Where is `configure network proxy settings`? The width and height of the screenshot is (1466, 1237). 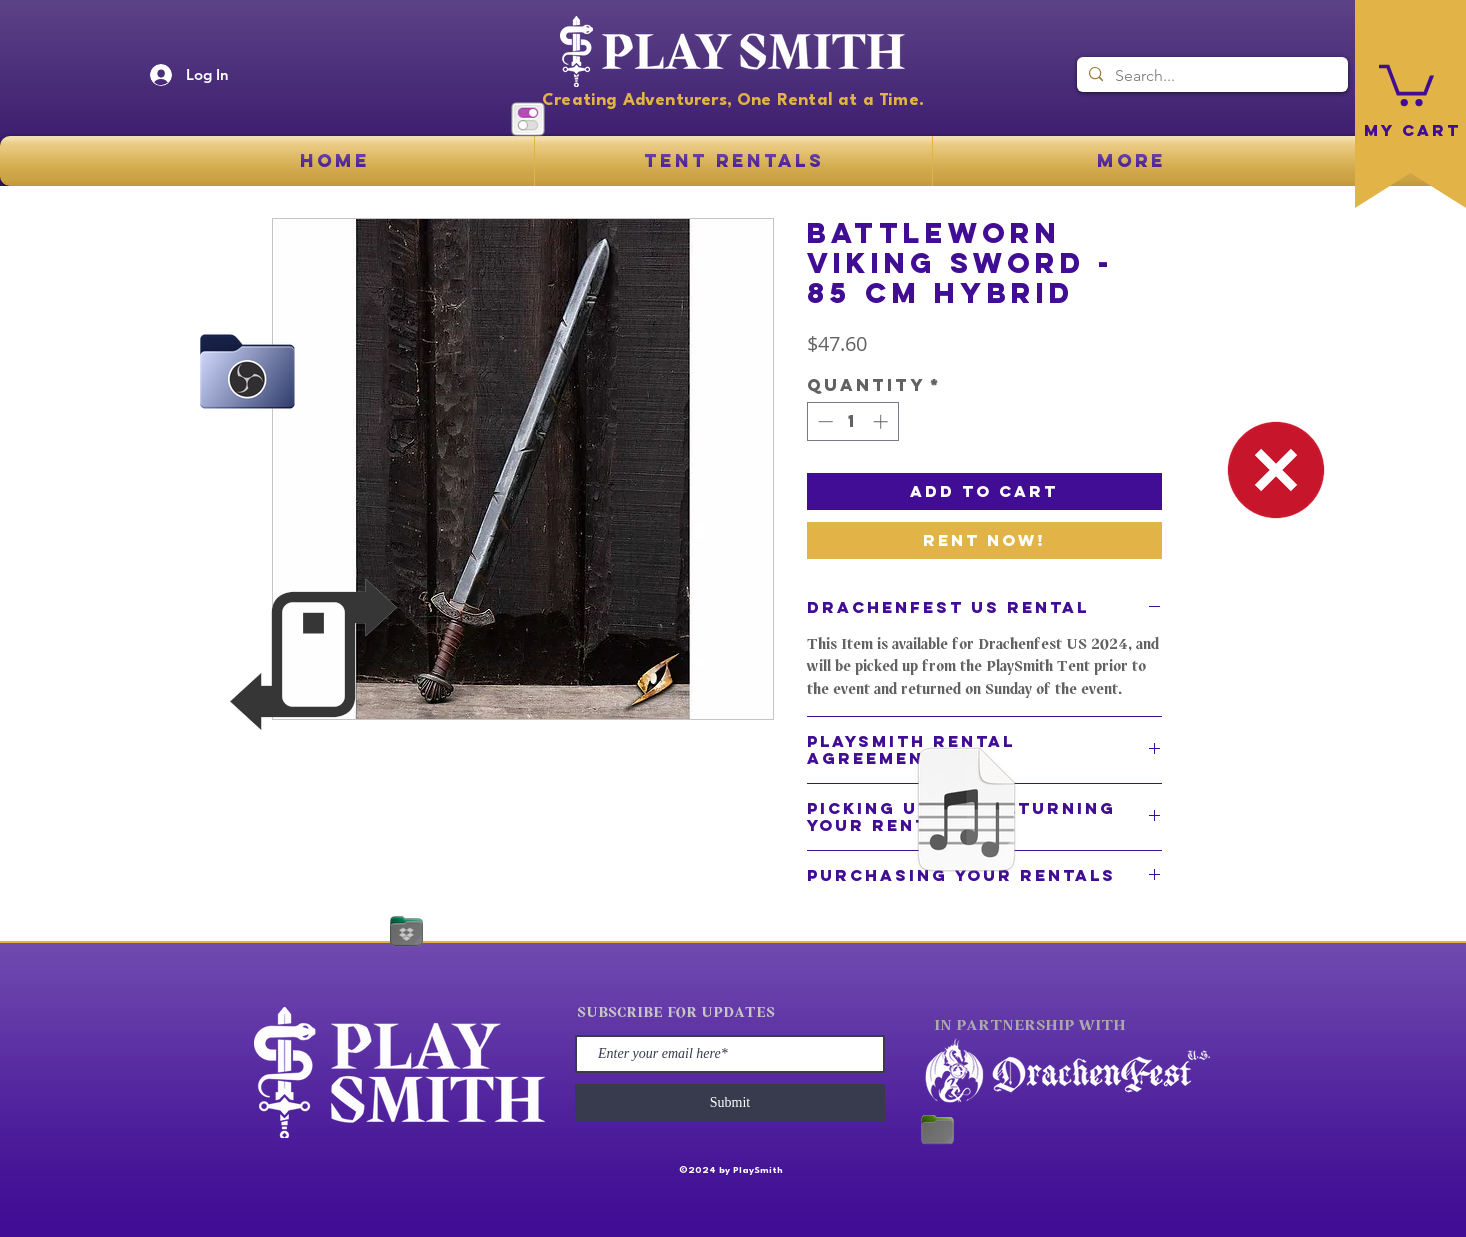 configure network proxy settings is located at coordinates (313, 654).